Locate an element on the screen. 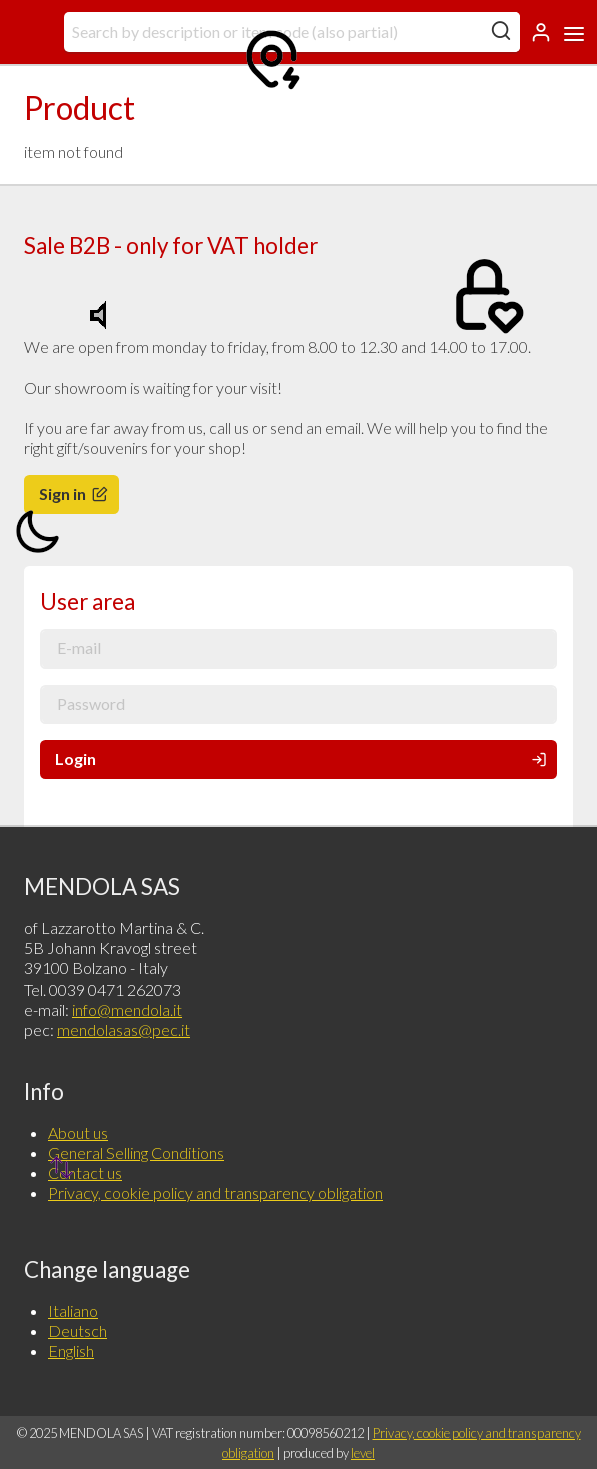 The height and width of the screenshot is (1469, 597). mute or unmute audio is located at coordinates (99, 315).